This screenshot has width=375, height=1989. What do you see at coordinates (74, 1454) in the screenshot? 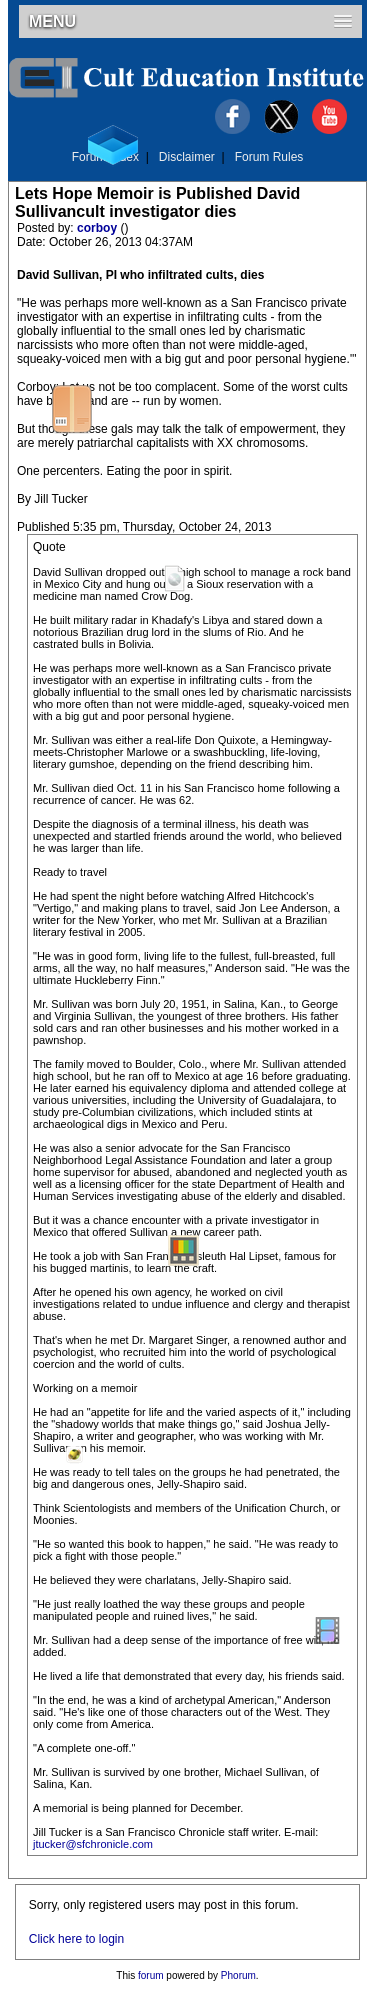
I see `open openscad 3d modeling application` at bounding box center [74, 1454].